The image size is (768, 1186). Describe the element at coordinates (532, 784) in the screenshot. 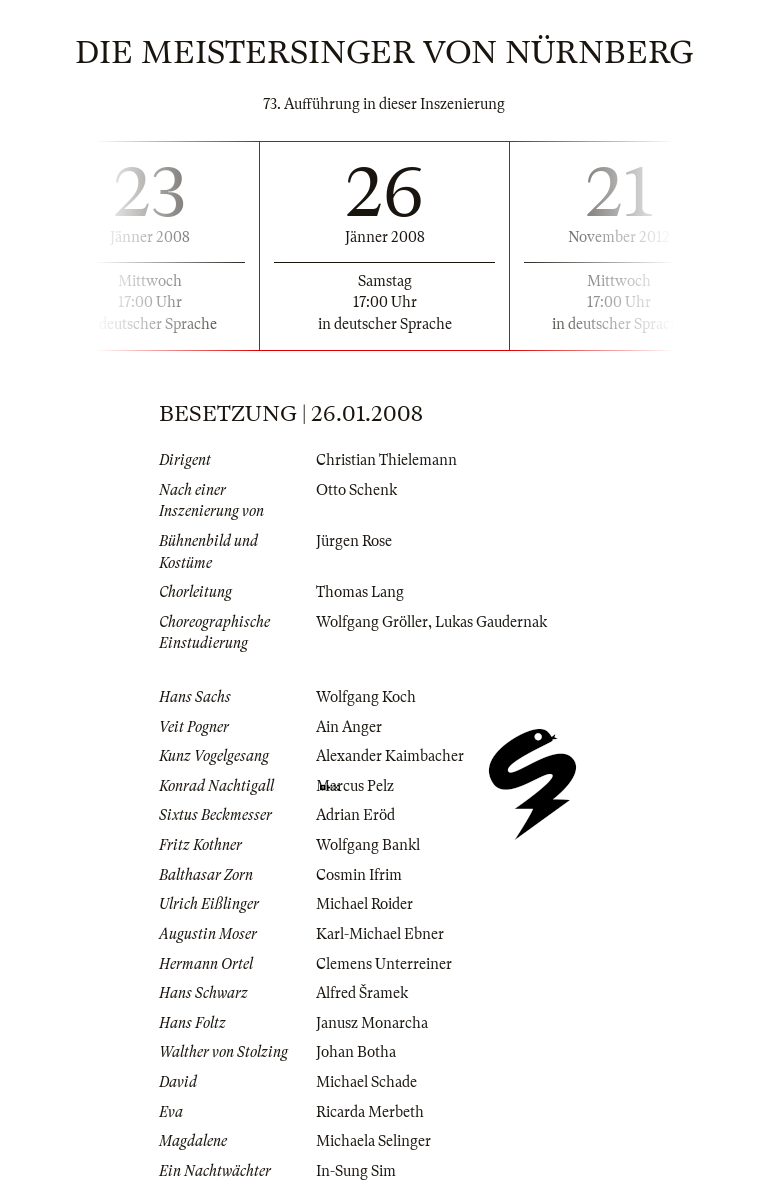

I see `numba python compiler logo` at that location.